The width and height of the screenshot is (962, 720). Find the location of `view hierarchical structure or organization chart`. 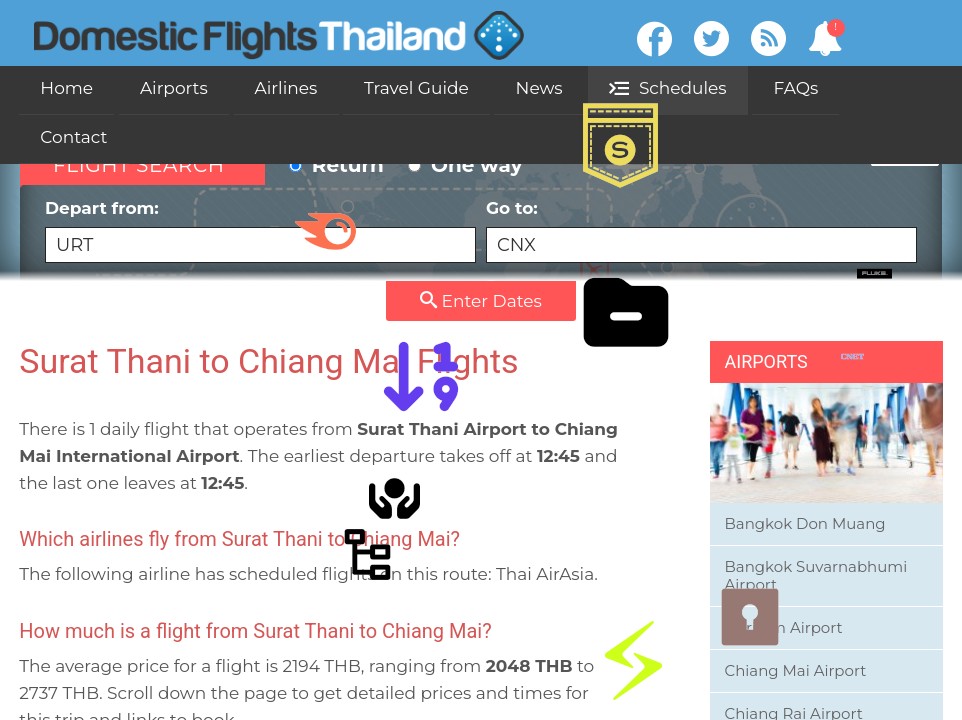

view hierarchical structure or organization chart is located at coordinates (367, 554).